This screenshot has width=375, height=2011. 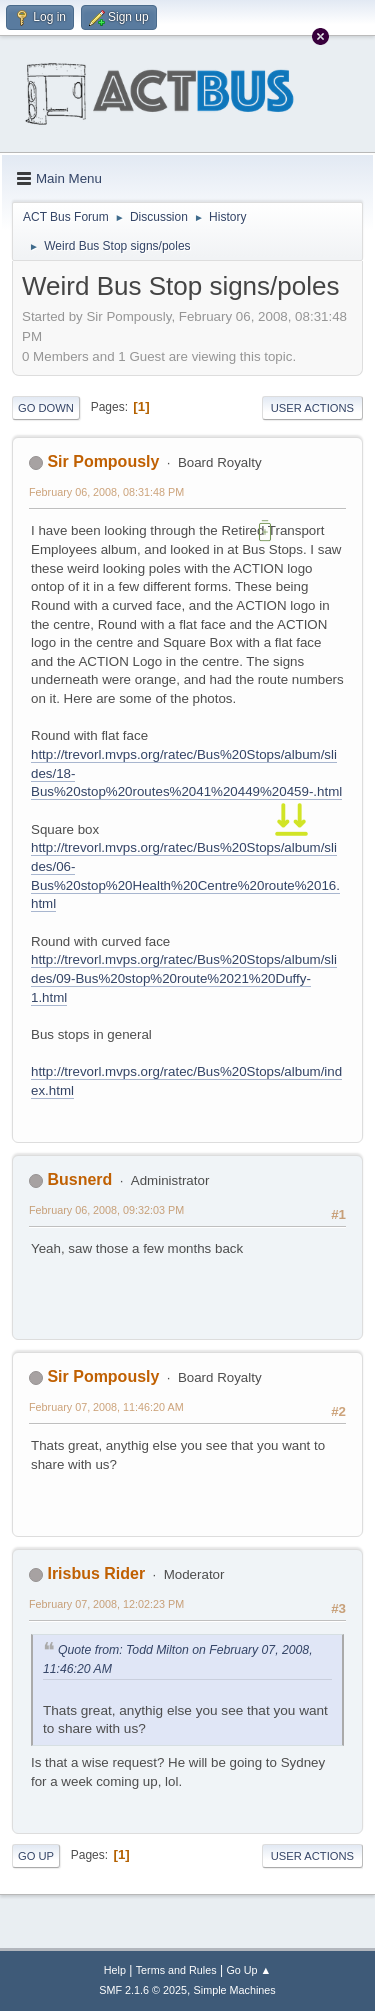 What do you see at coordinates (265, 531) in the screenshot?
I see `add a new battery or power source` at bounding box center [265, 531].